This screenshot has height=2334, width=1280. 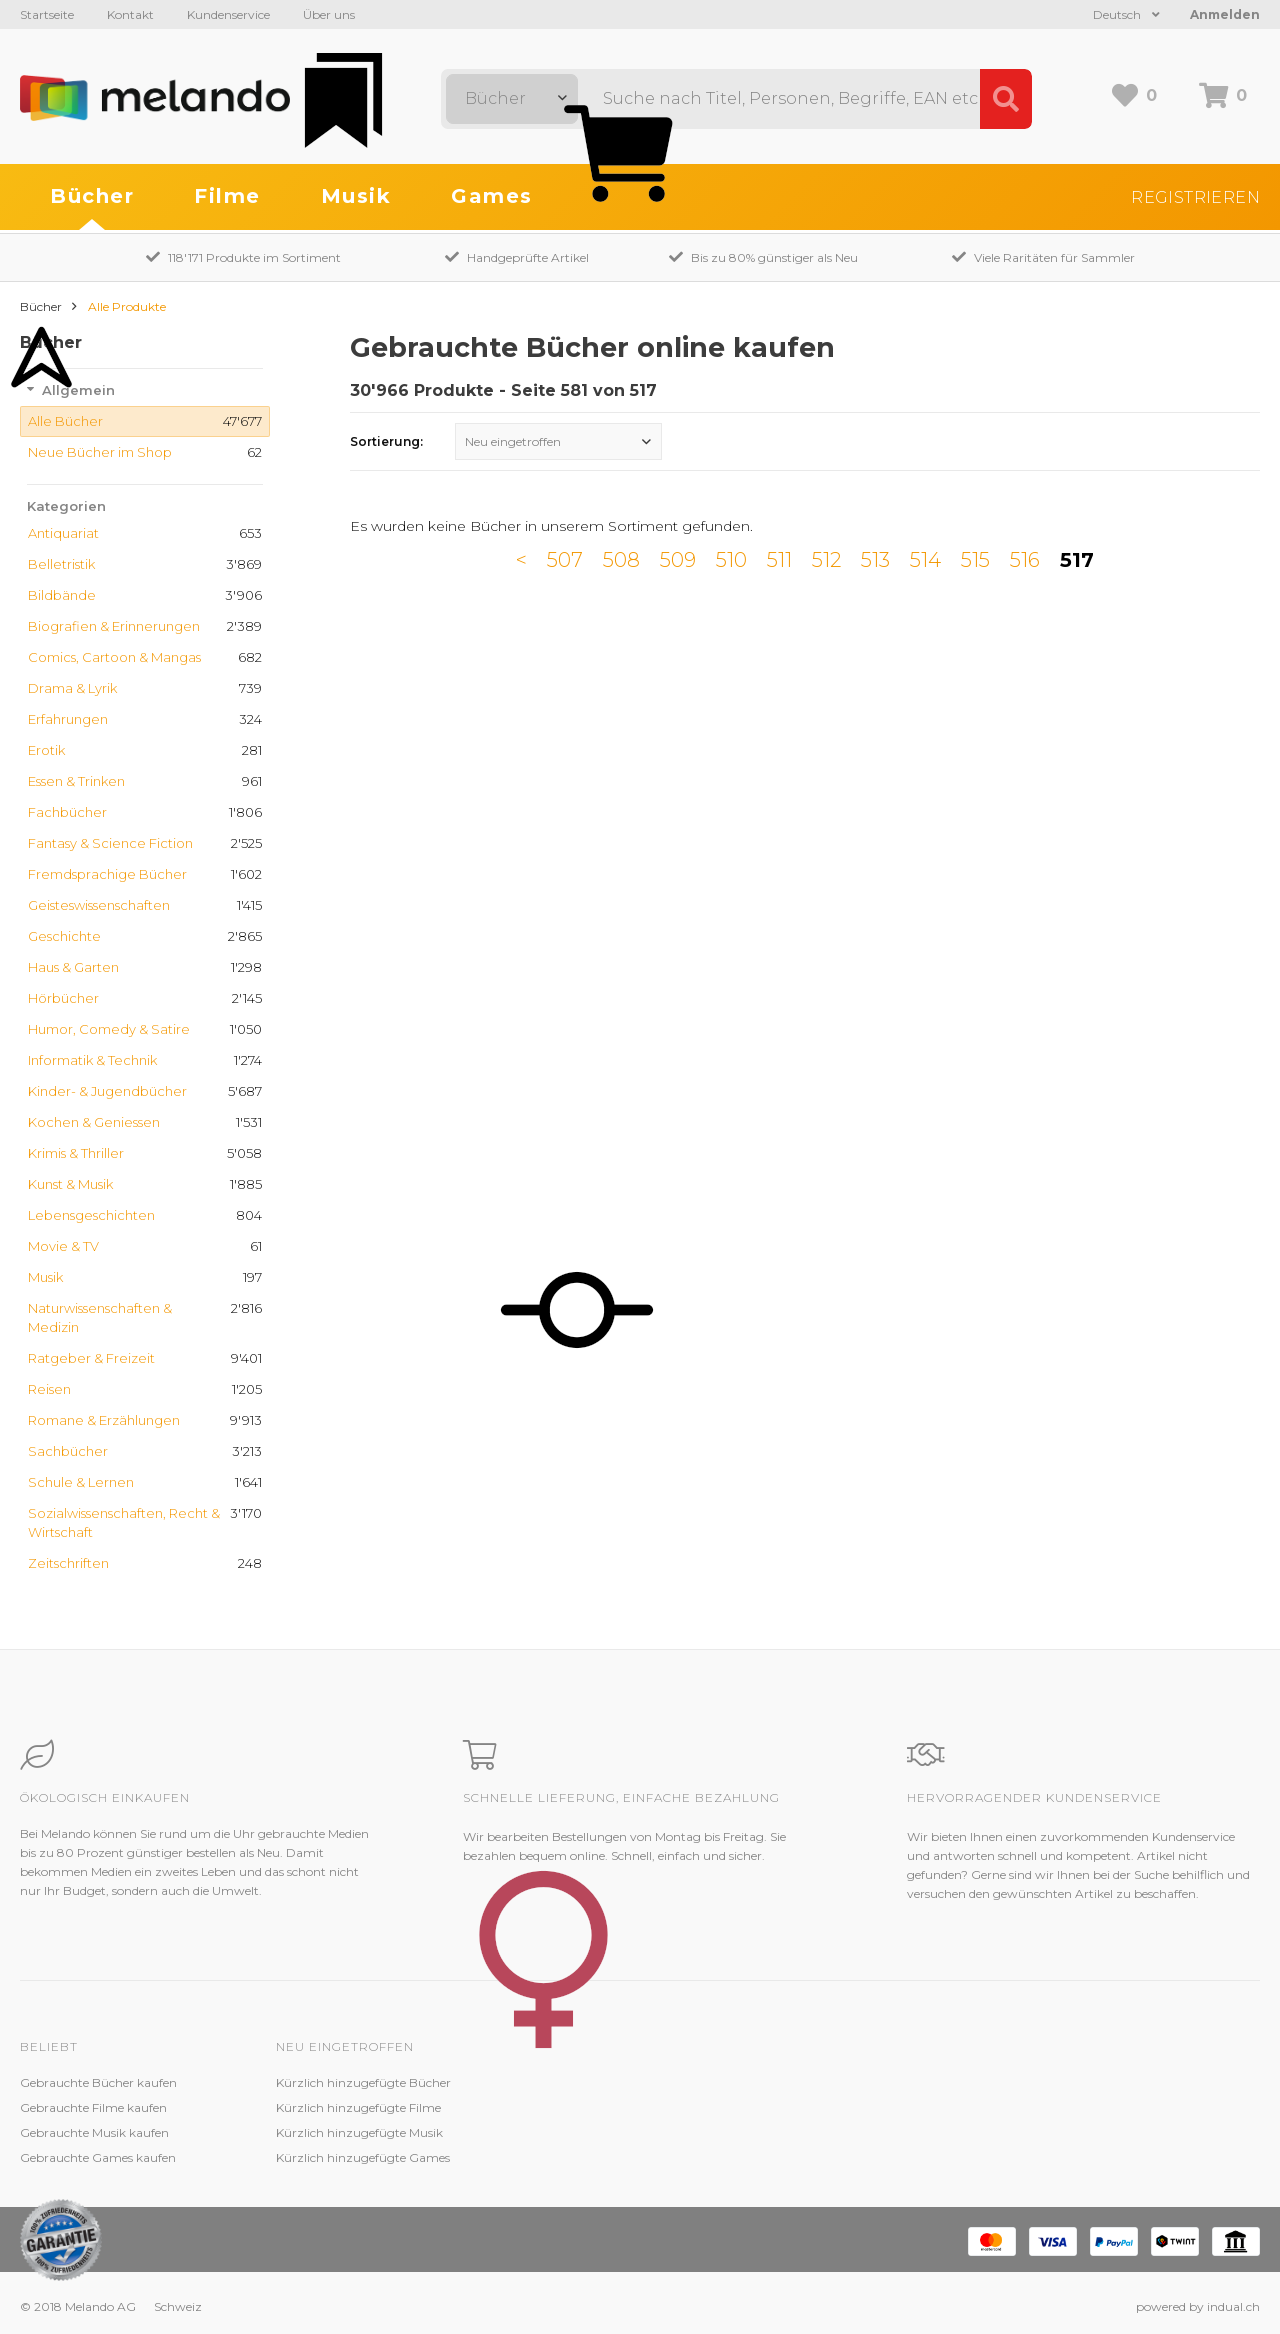 I want to click on view your shopping cart, so click(x=620, y=153).